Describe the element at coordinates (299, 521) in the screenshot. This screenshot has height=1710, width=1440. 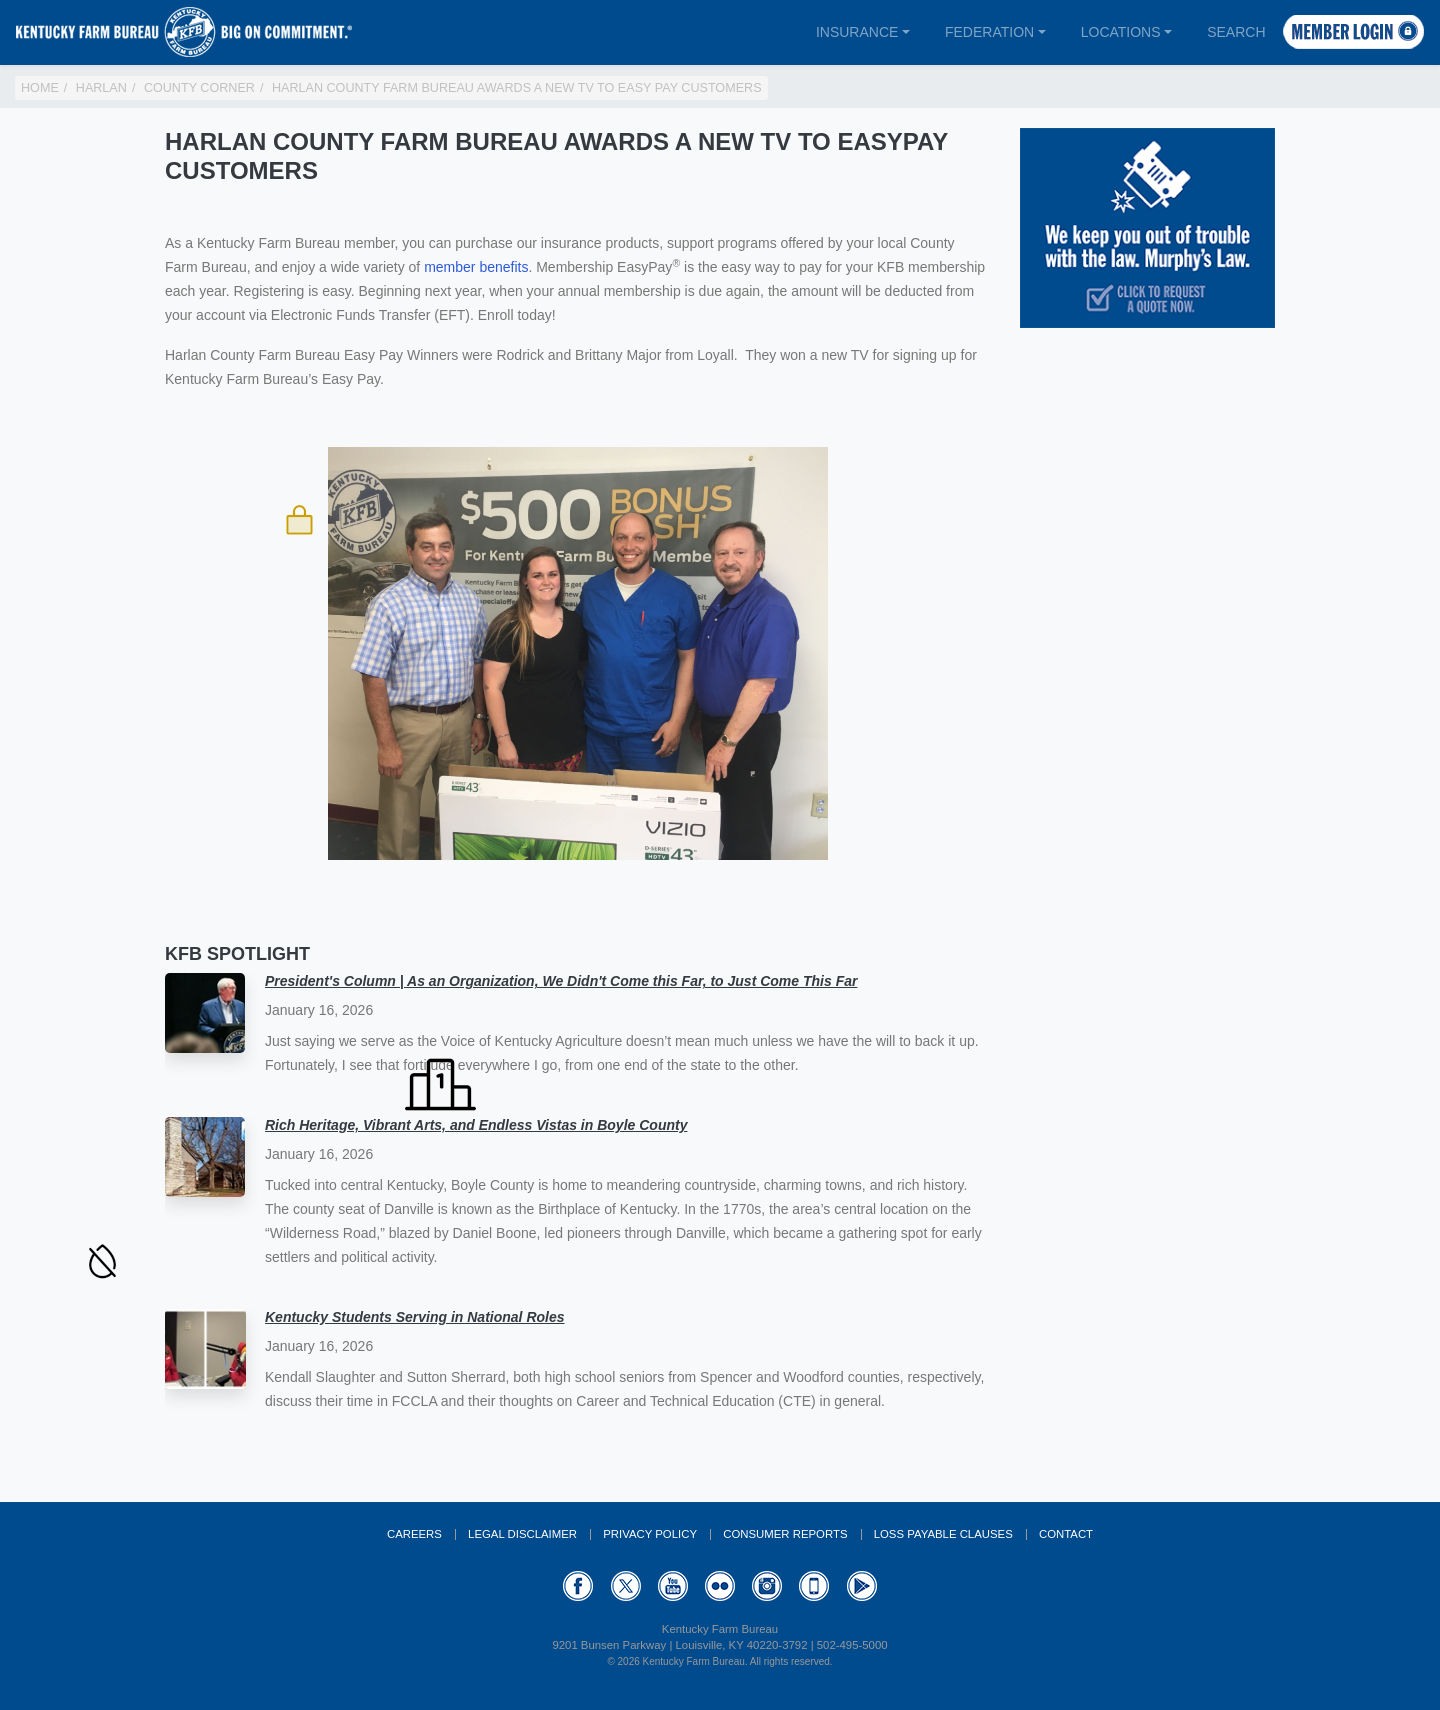
I see `indicates a locked or secured item` at that location.